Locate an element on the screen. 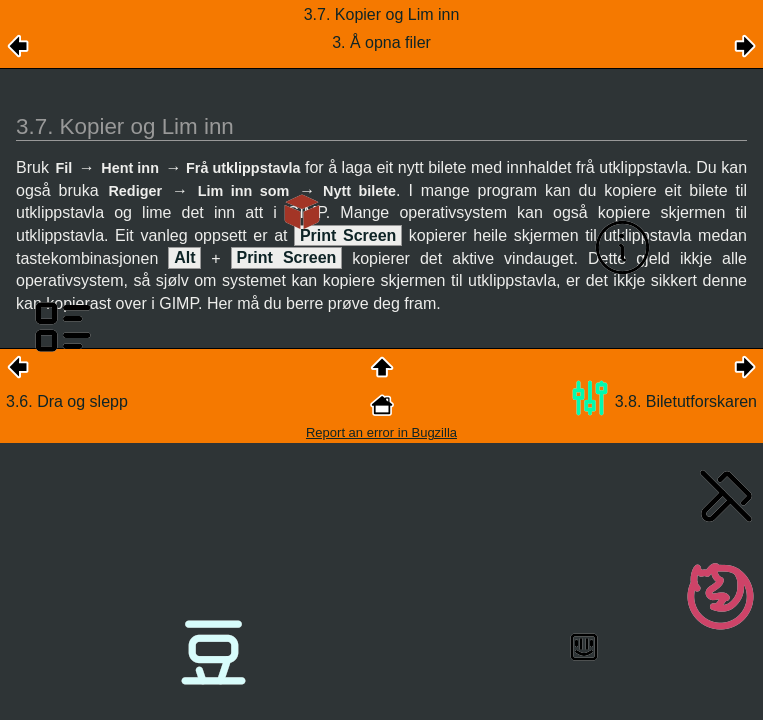  view detailed list items is located at coordinates (63, 327).